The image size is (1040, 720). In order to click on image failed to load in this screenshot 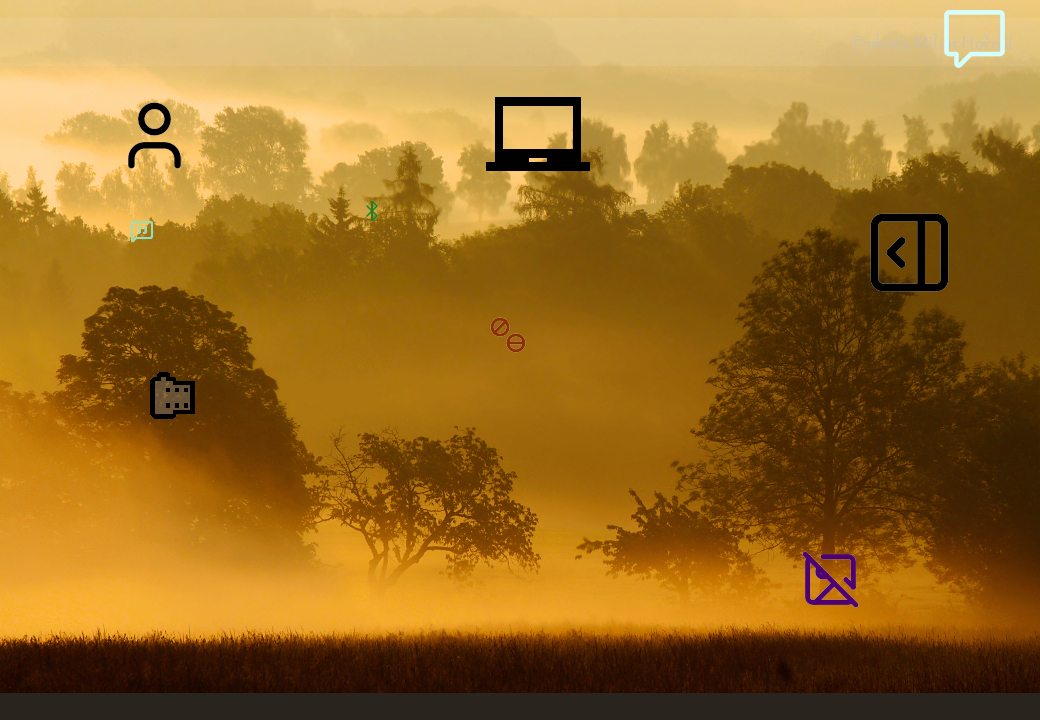, I will do `click(830, 579)`.